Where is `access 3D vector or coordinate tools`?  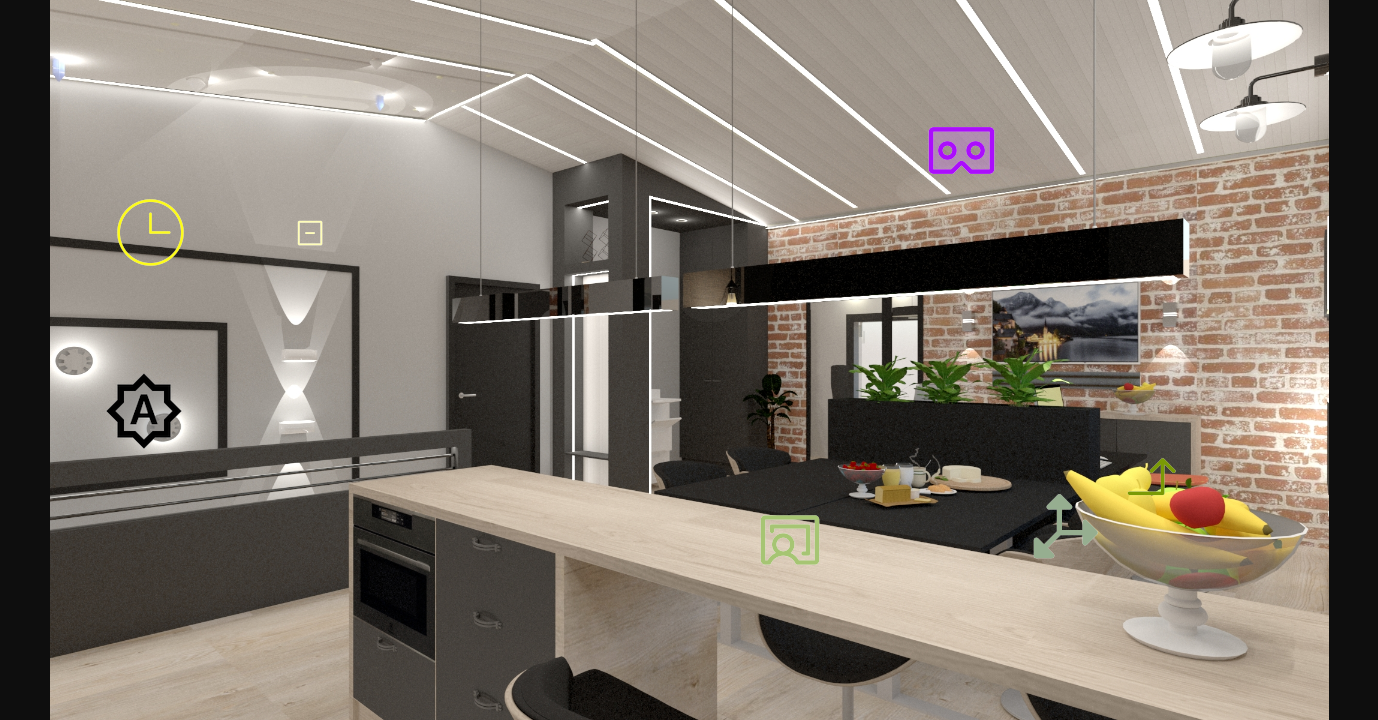 access 3D vector or coordinate tools is located at coordinates (1062, 530).